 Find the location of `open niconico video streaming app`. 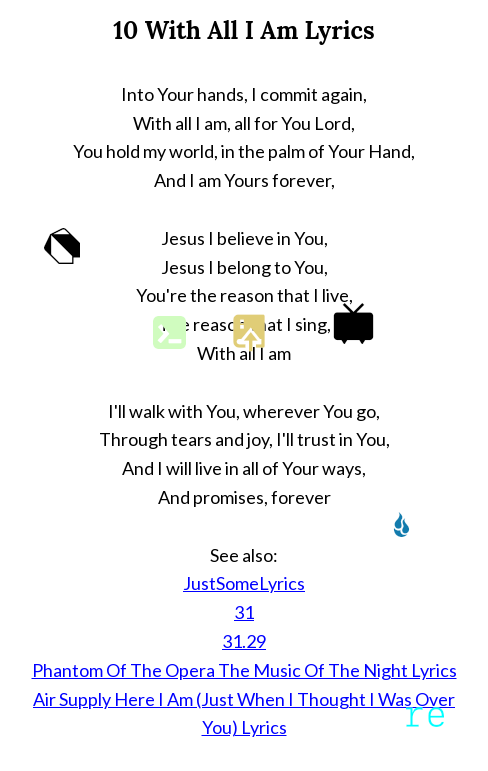

open niconico video streaming app is located at coordinates (353, 323).